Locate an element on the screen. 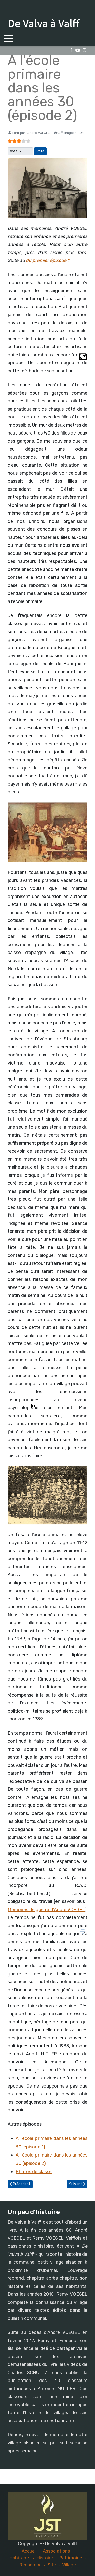 Image resolution: width=95 pixels, height=2576 pixels. enter fullscreen mode is located at coordinates (83, 357).